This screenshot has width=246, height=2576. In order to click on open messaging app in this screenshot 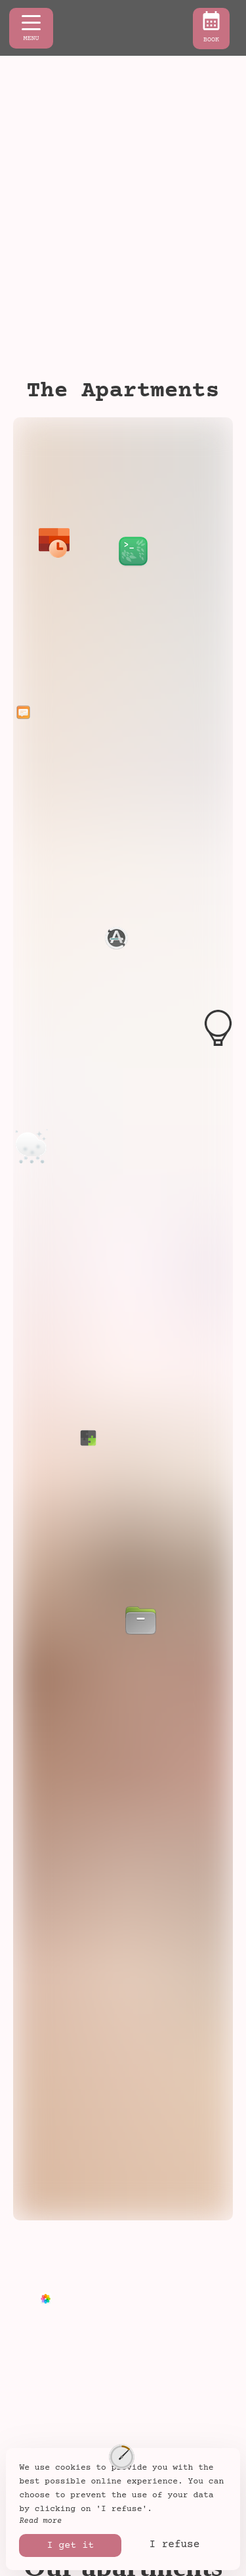, I will do `click(23, 712)`.